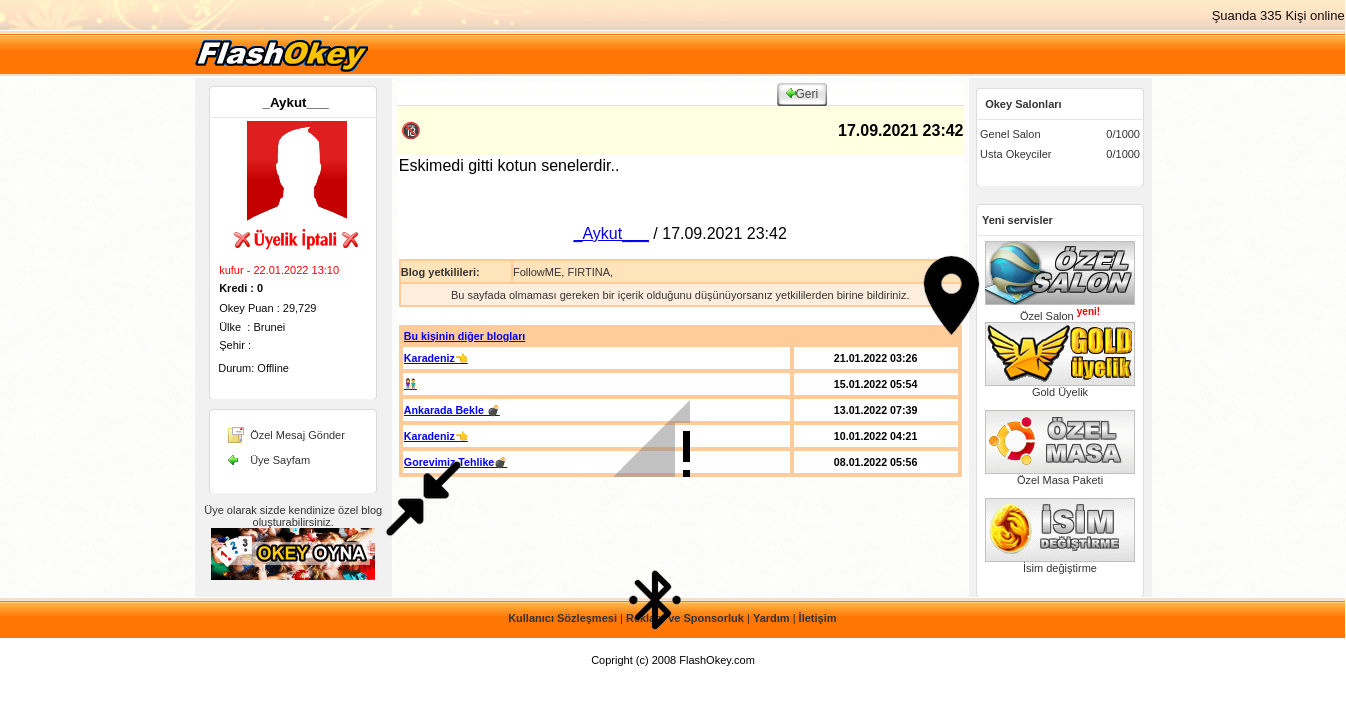  Describe the element at coordinates (951, 295) in the screenshot. I see `view current location on map` at that location.